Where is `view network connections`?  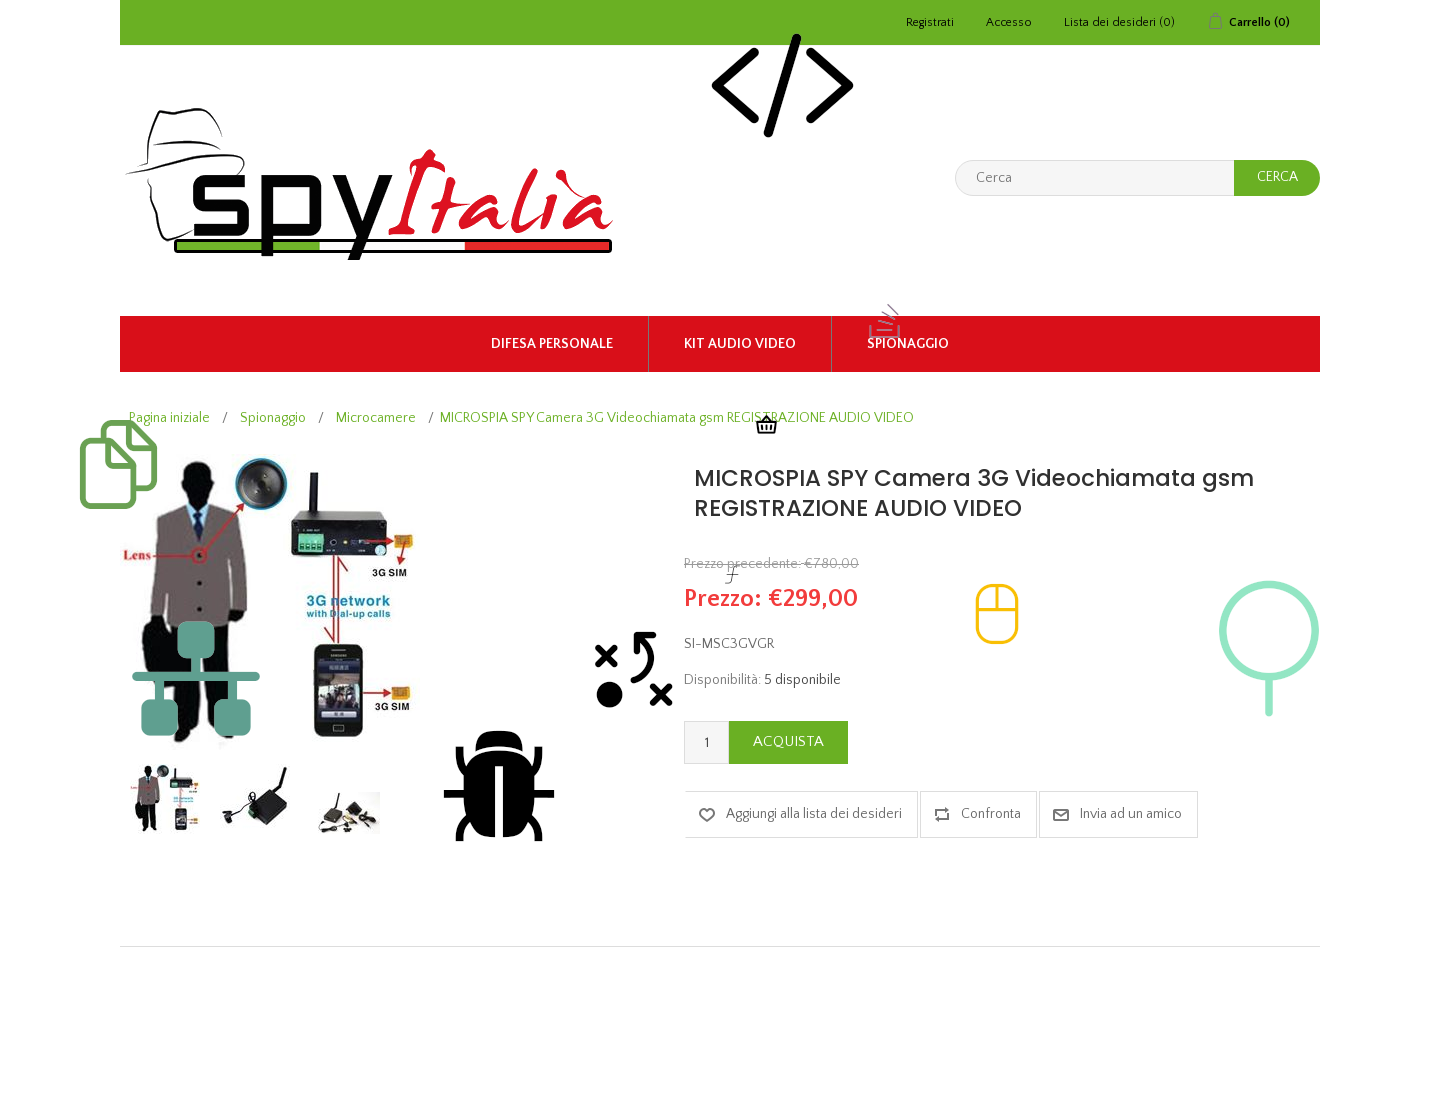
view network connections is located at coordinates (196, 681).